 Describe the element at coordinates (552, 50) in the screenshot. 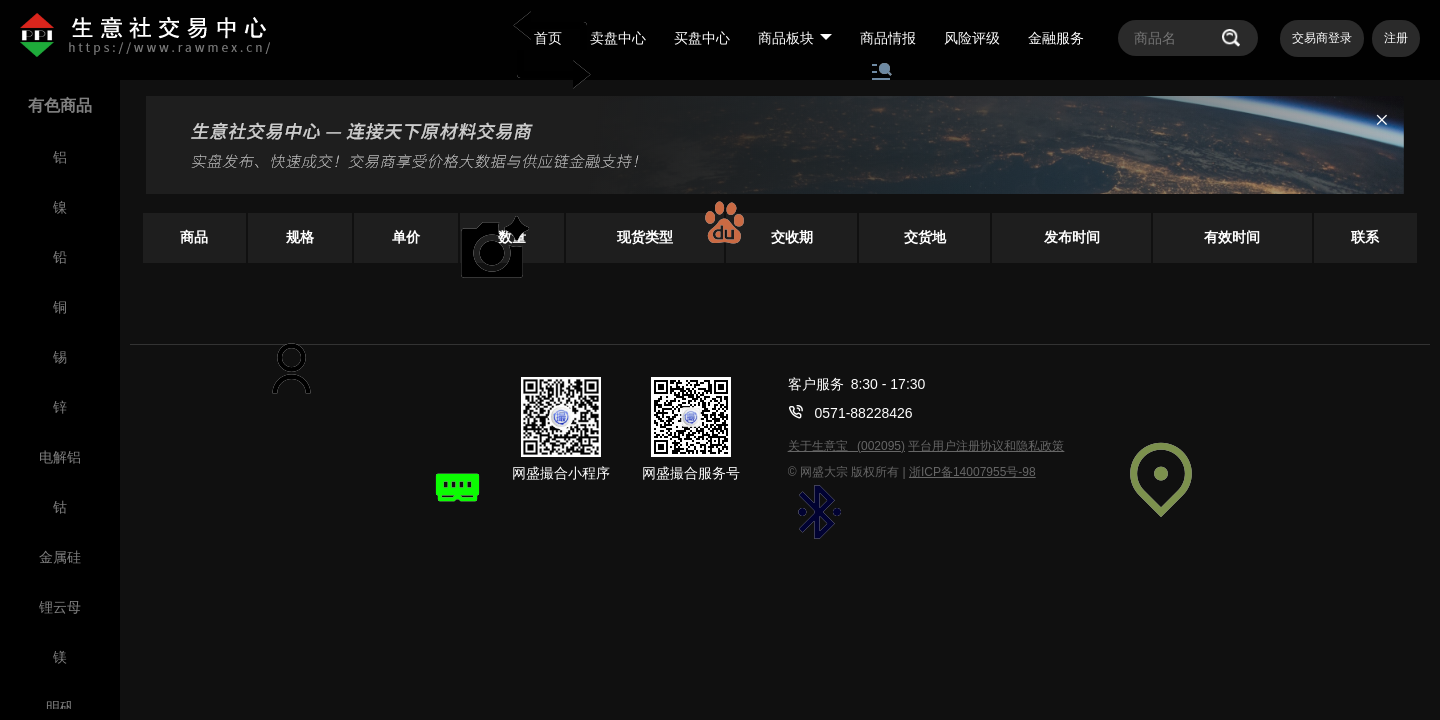

I see `enable repeat or loop playback` at that location.